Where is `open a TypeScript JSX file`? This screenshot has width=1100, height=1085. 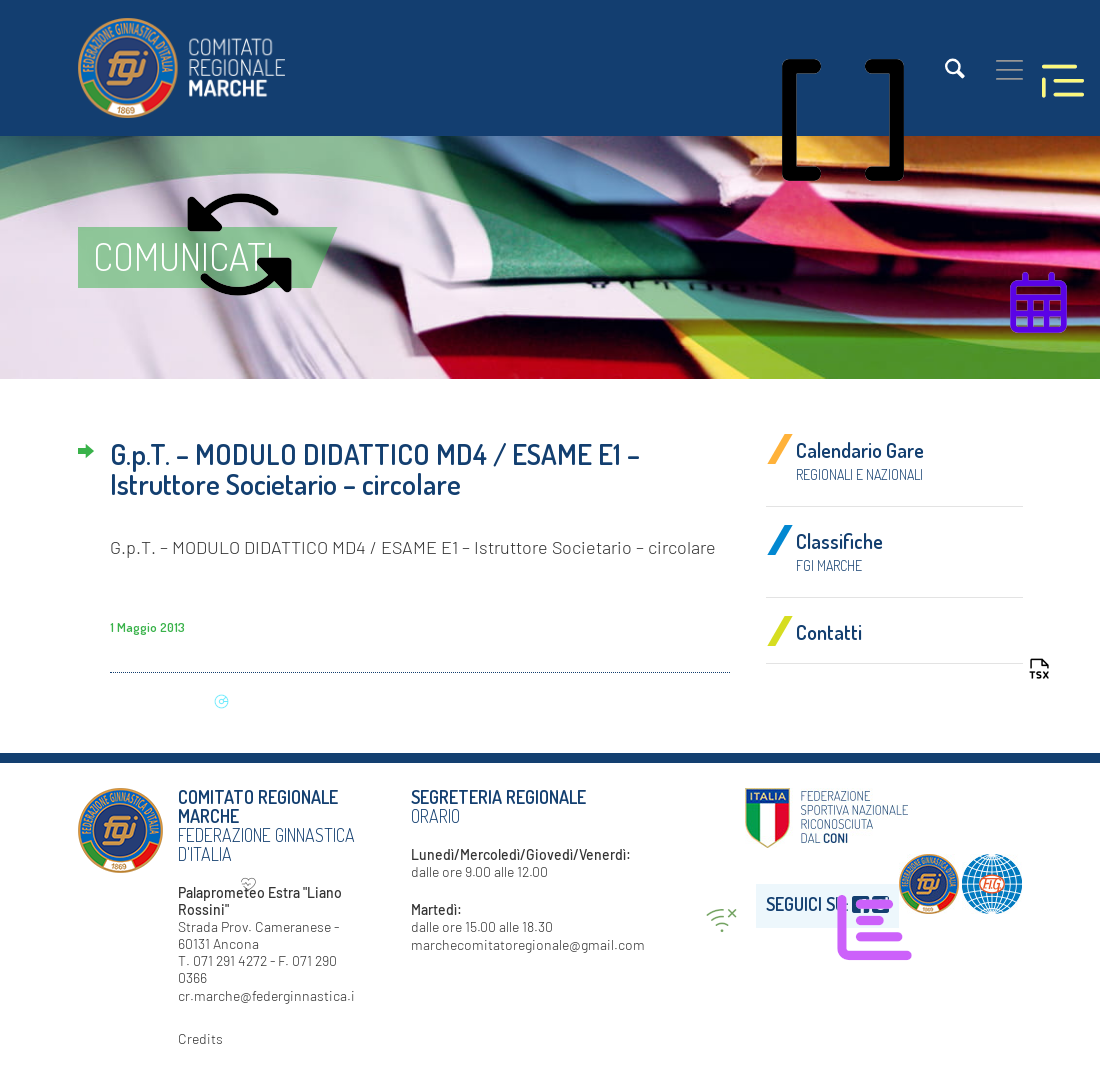 open a TypeScript JSX file is located at coordinates (1039, 669).